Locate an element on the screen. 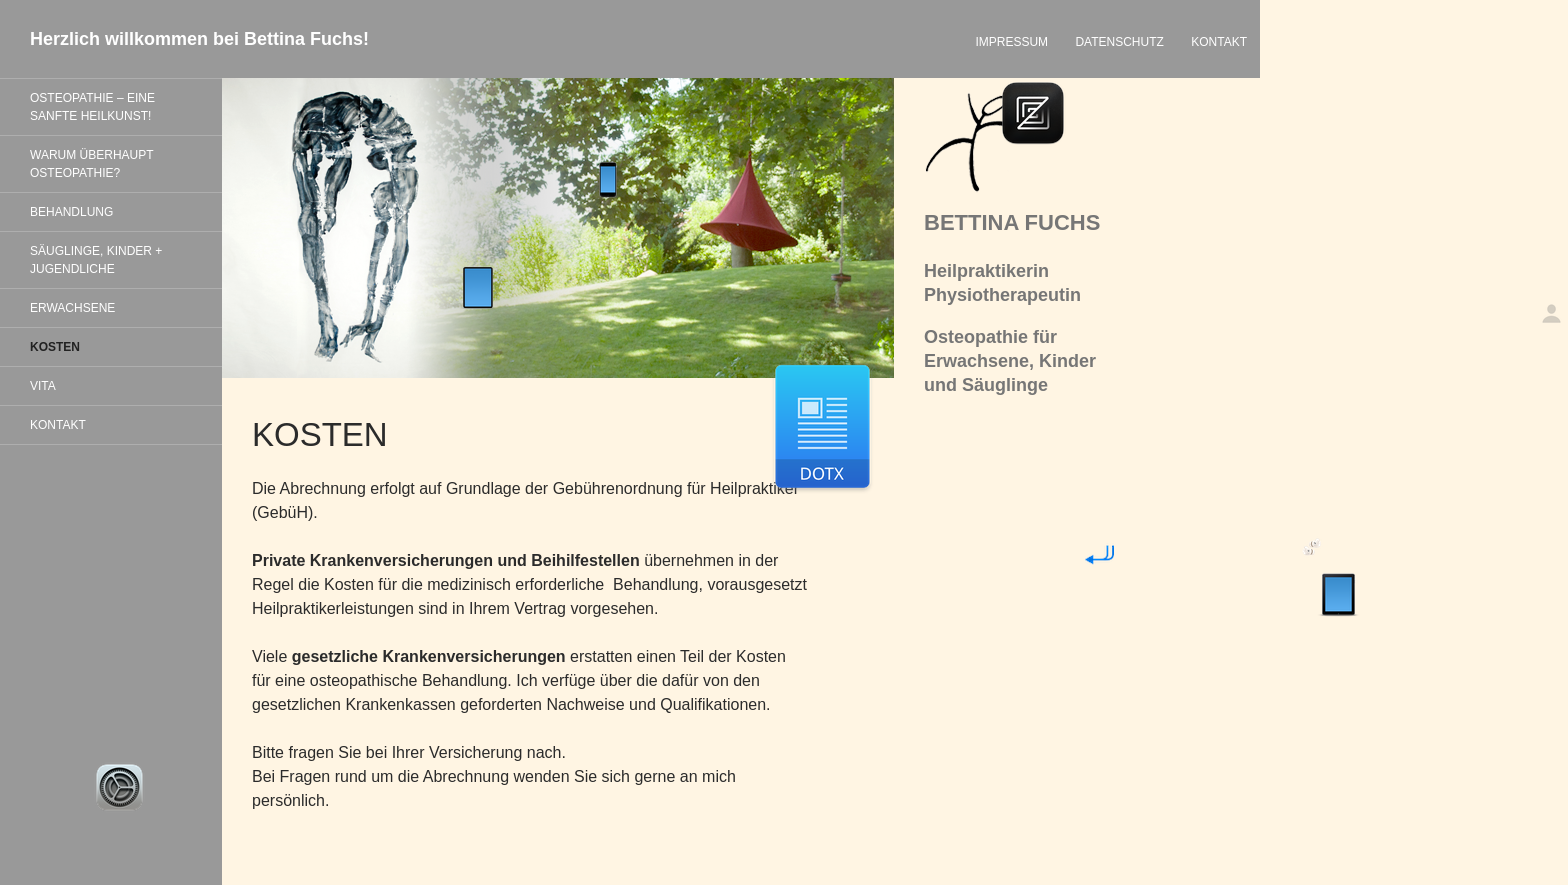 Image resolution: width=1568 pixels, height=885 pixels. iPad Air device icon is located at coordinates (478, 288).